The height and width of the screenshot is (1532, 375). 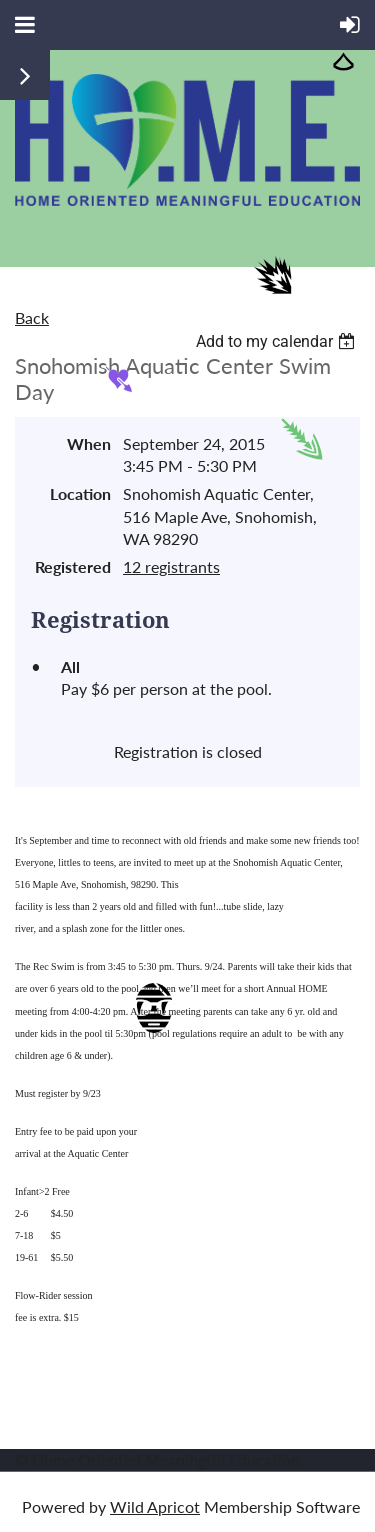 I want to click on select a piercing or armor-penetrating attack, so click(x=302, y=439).